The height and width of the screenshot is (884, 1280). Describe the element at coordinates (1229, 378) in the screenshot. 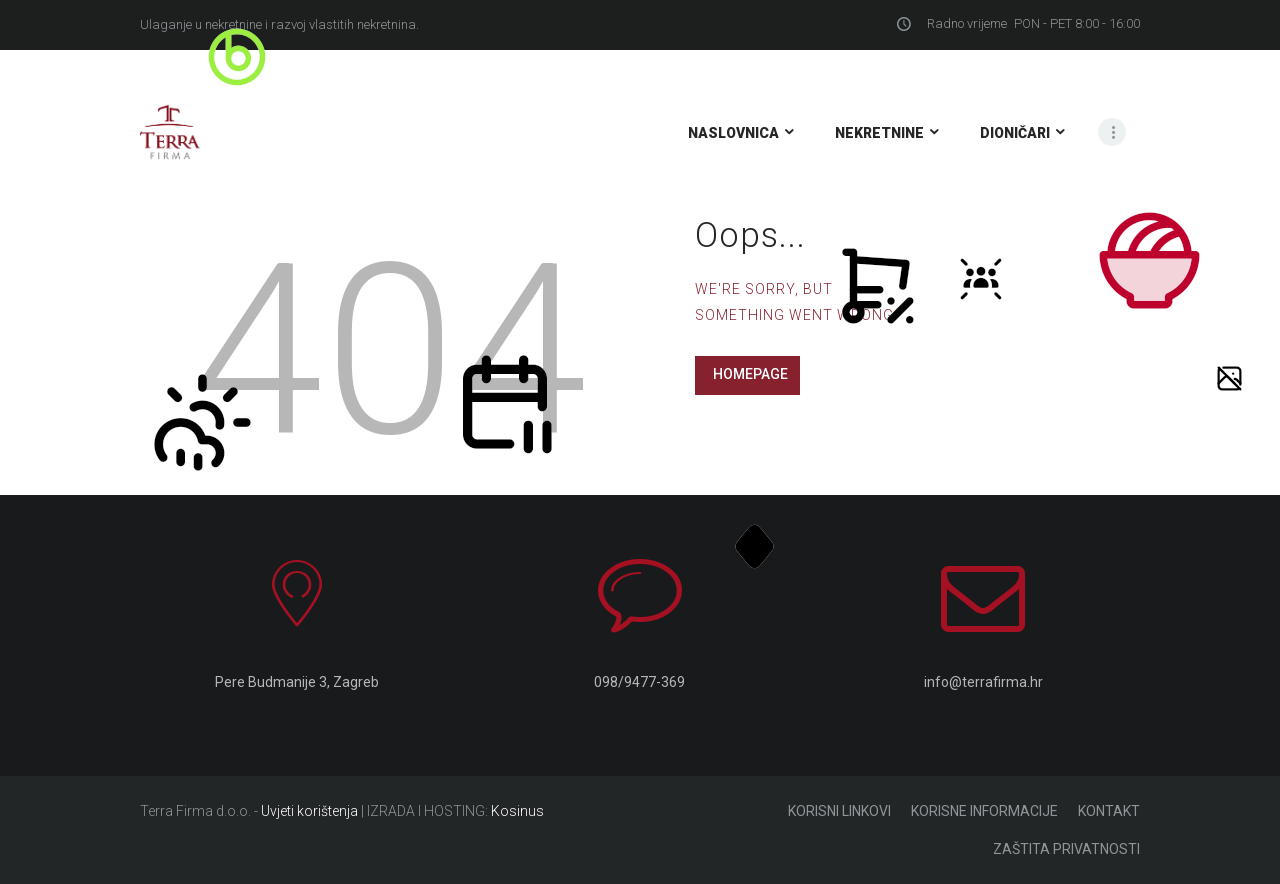

I see `image unavailable or cannot be displayed` at that location.